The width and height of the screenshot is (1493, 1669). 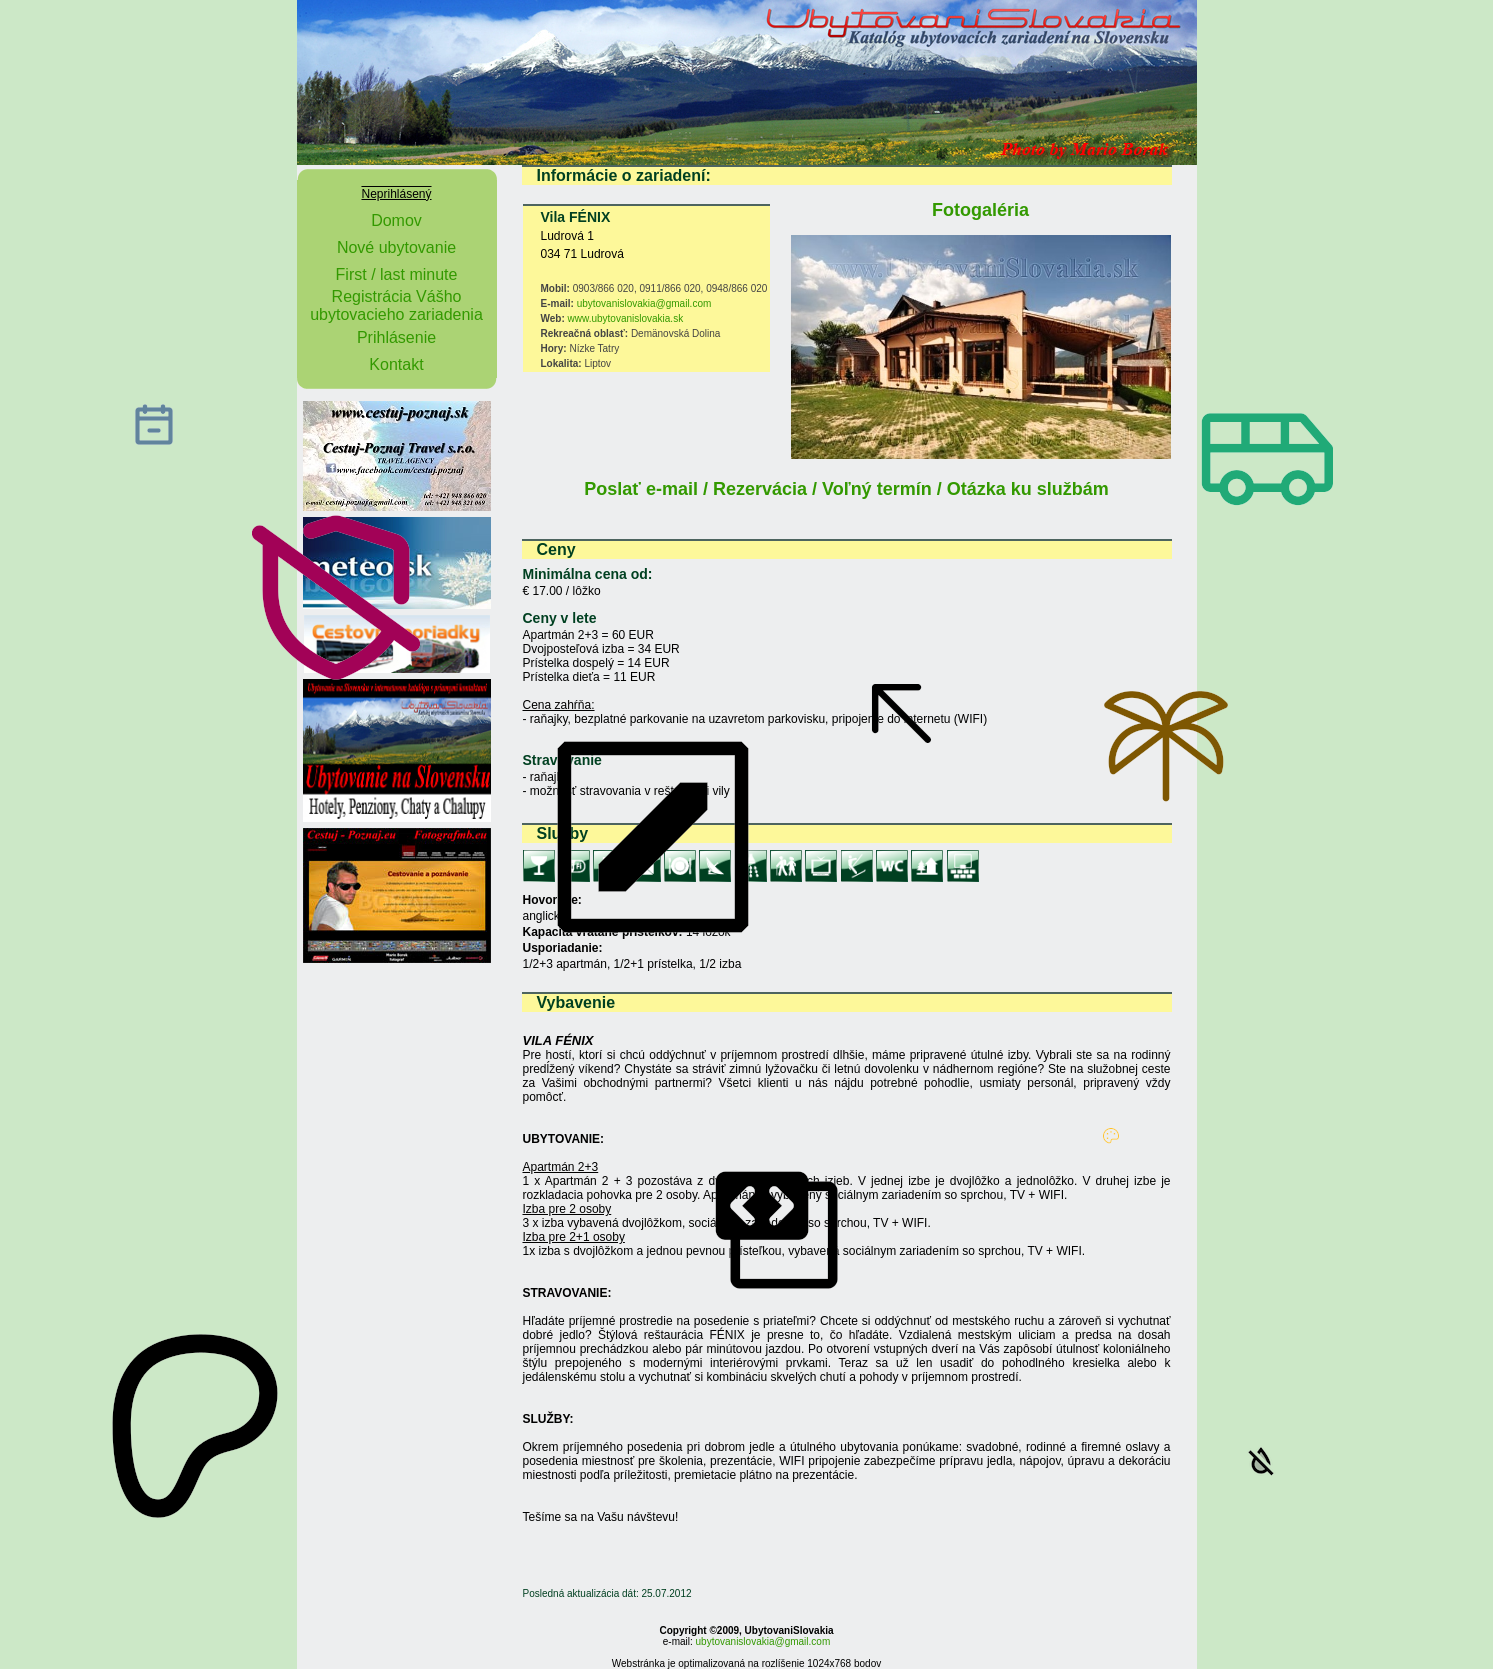 What do you see at coordinates (784, 1235) in the screenshot?
I see `insert a code block` at bounding box center [784, 1235].